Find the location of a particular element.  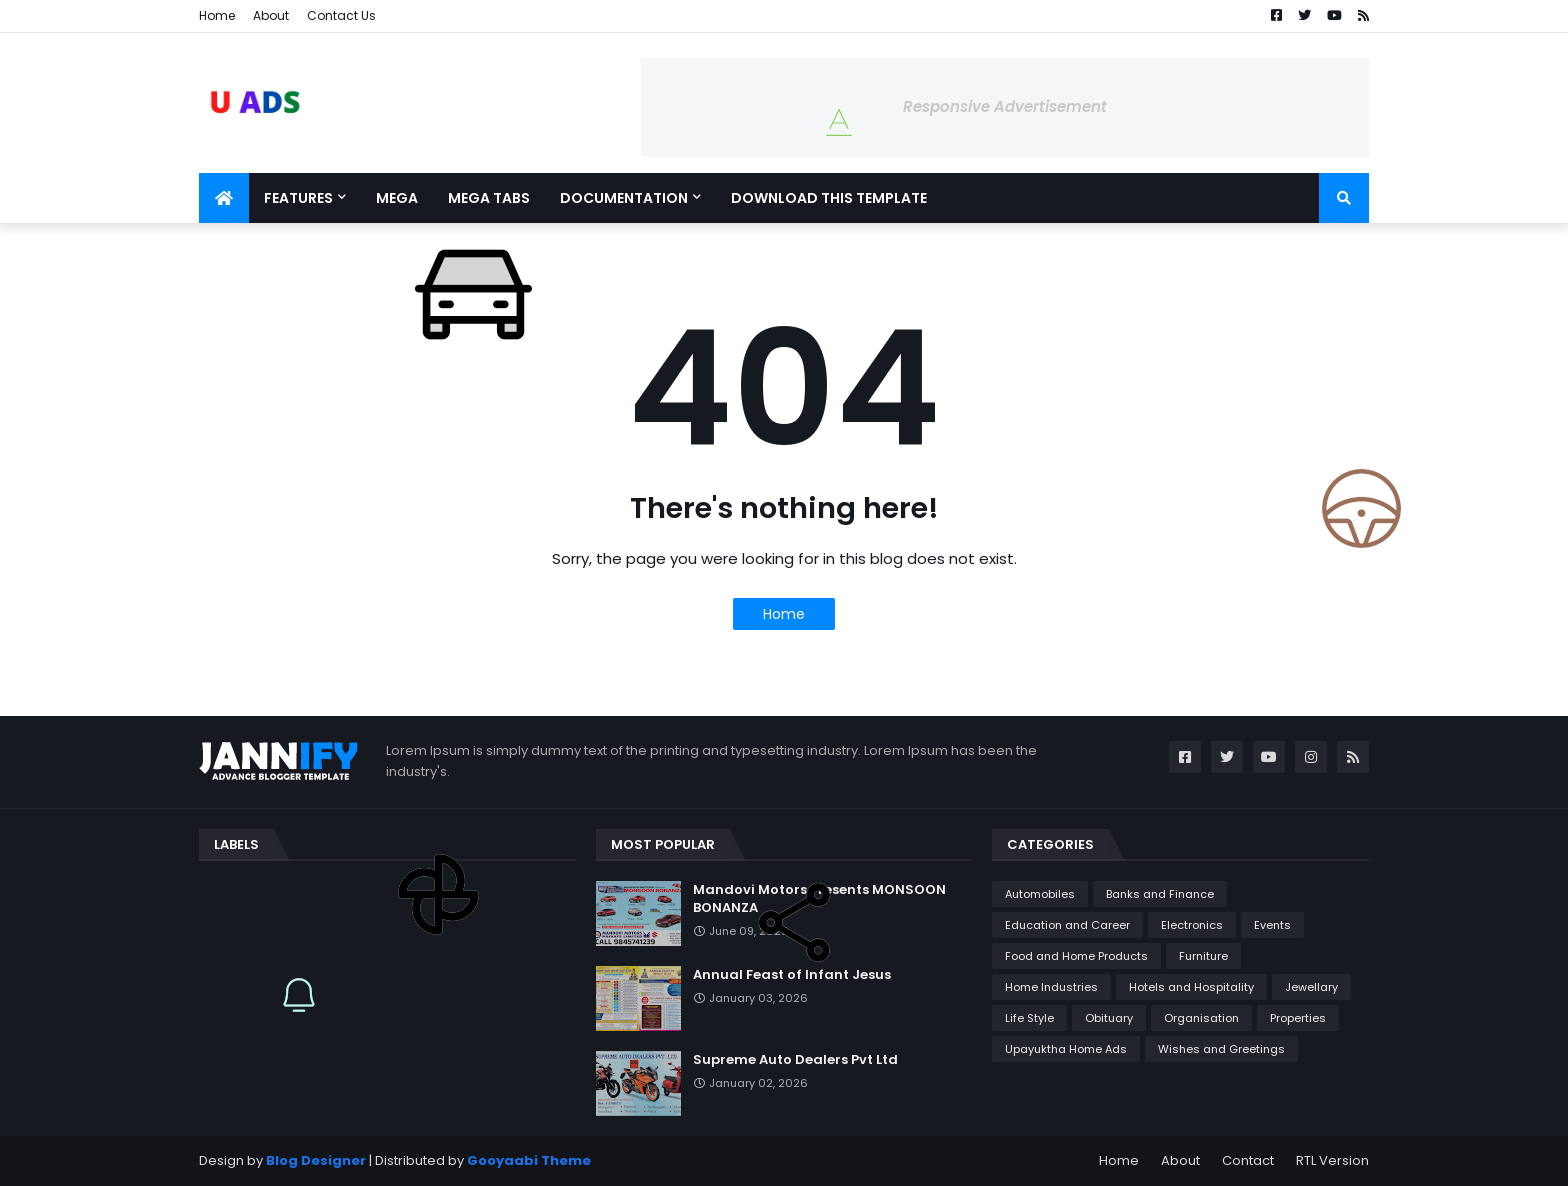

share content with others is located at coordinates (794, 922).